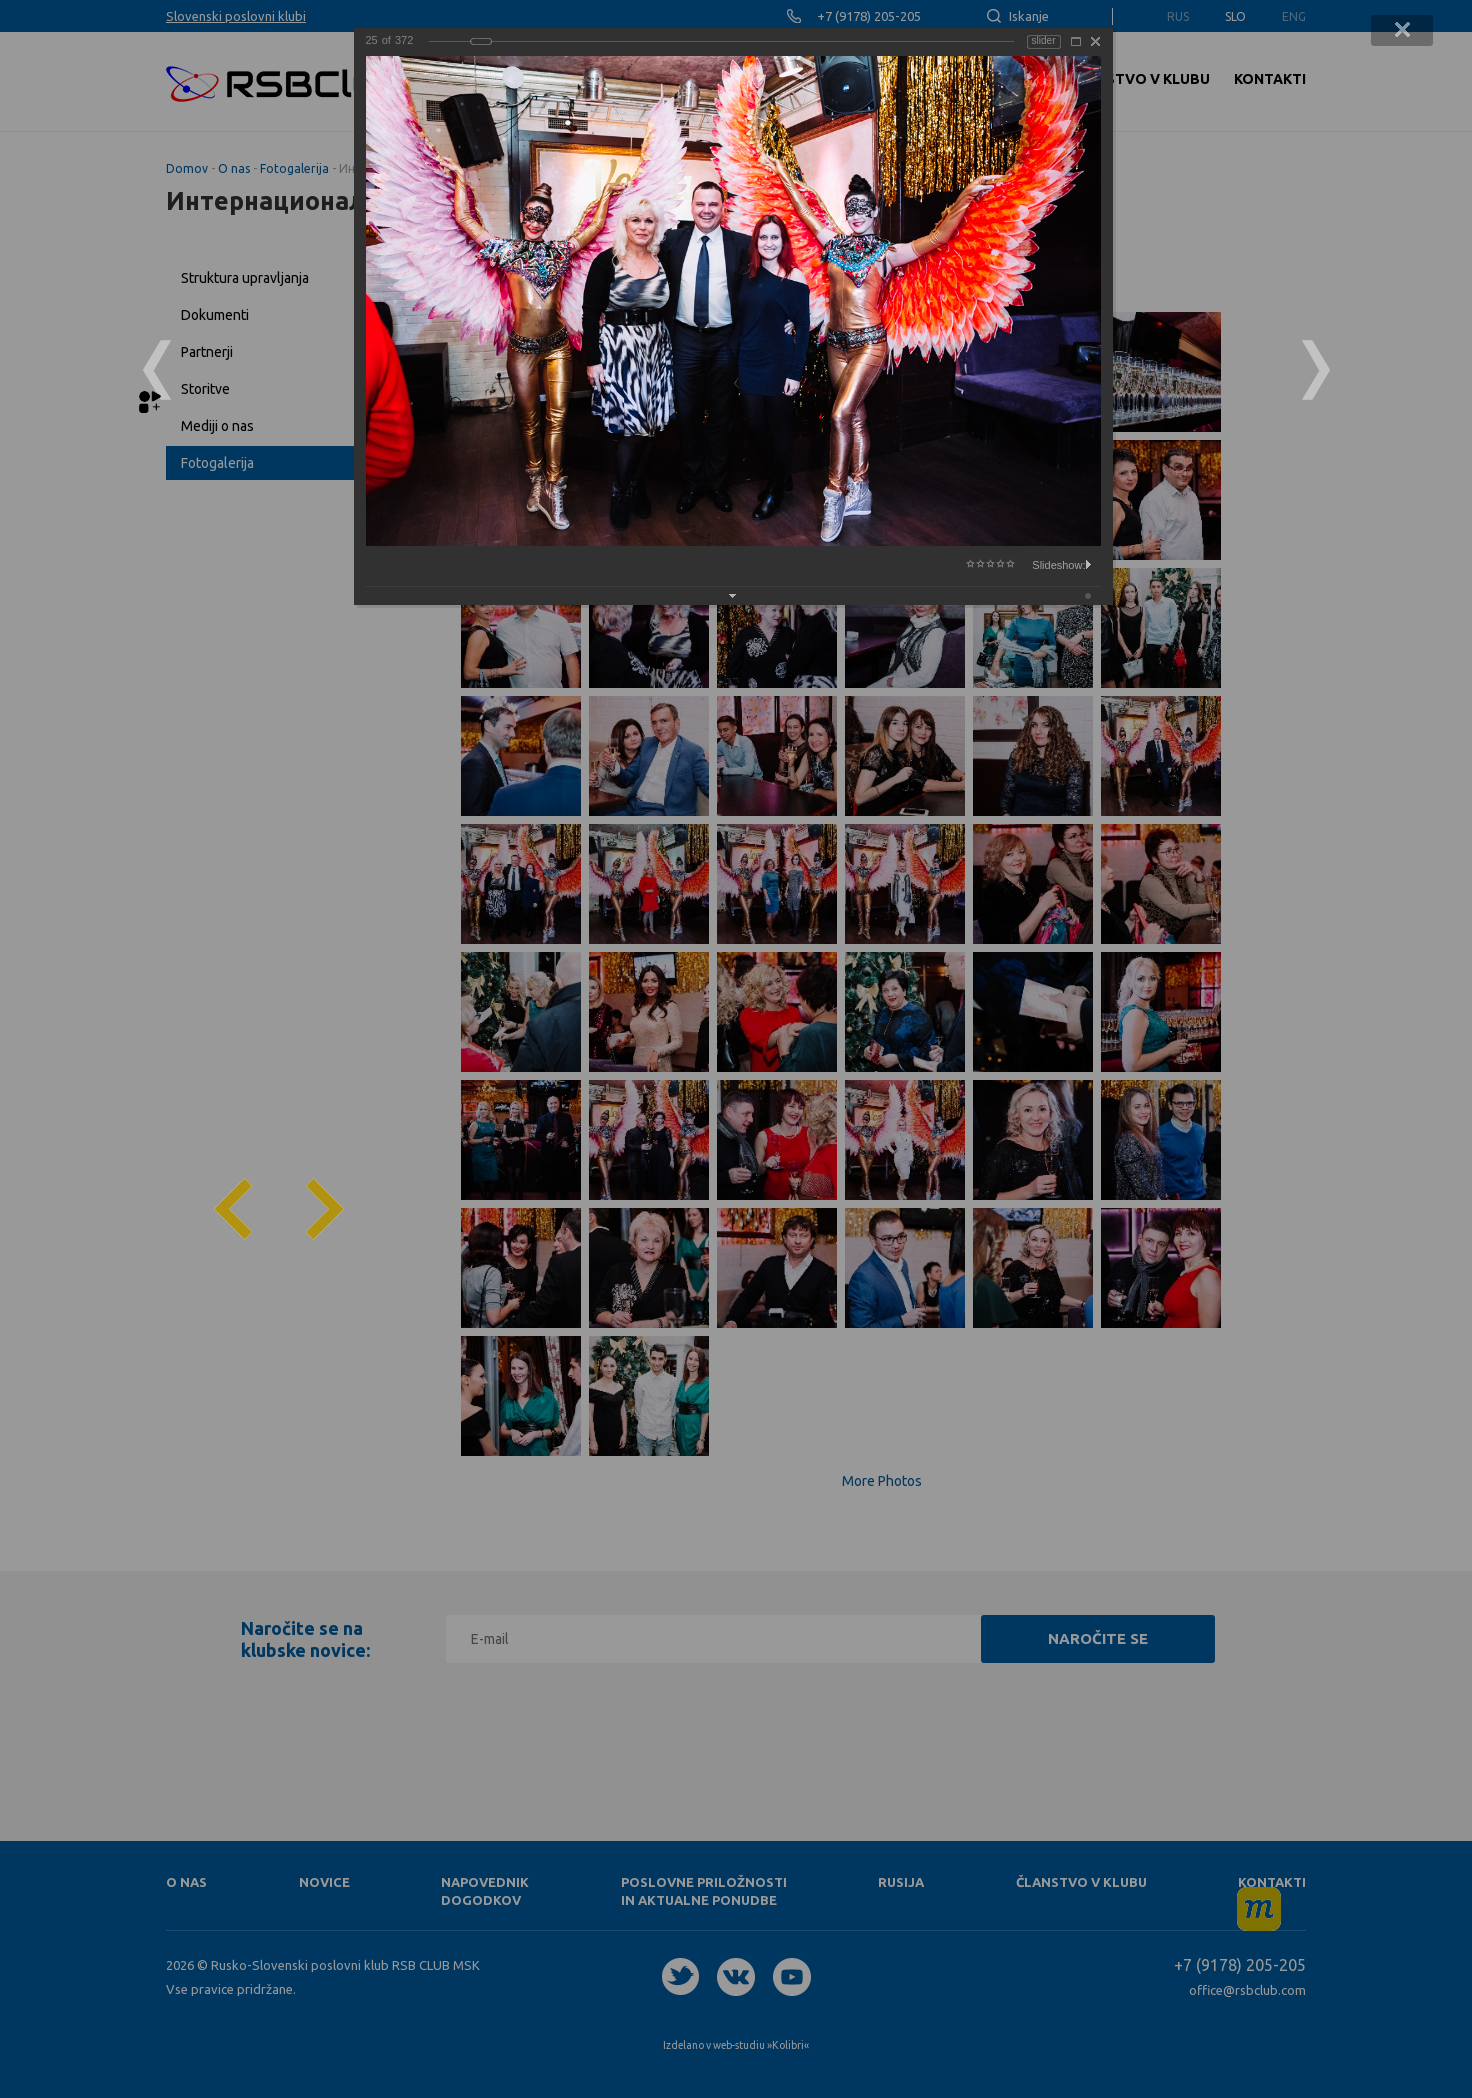  Describe the element at coordinates (279, 1209) in the screenshot. I see `view or edit source code` at that location.